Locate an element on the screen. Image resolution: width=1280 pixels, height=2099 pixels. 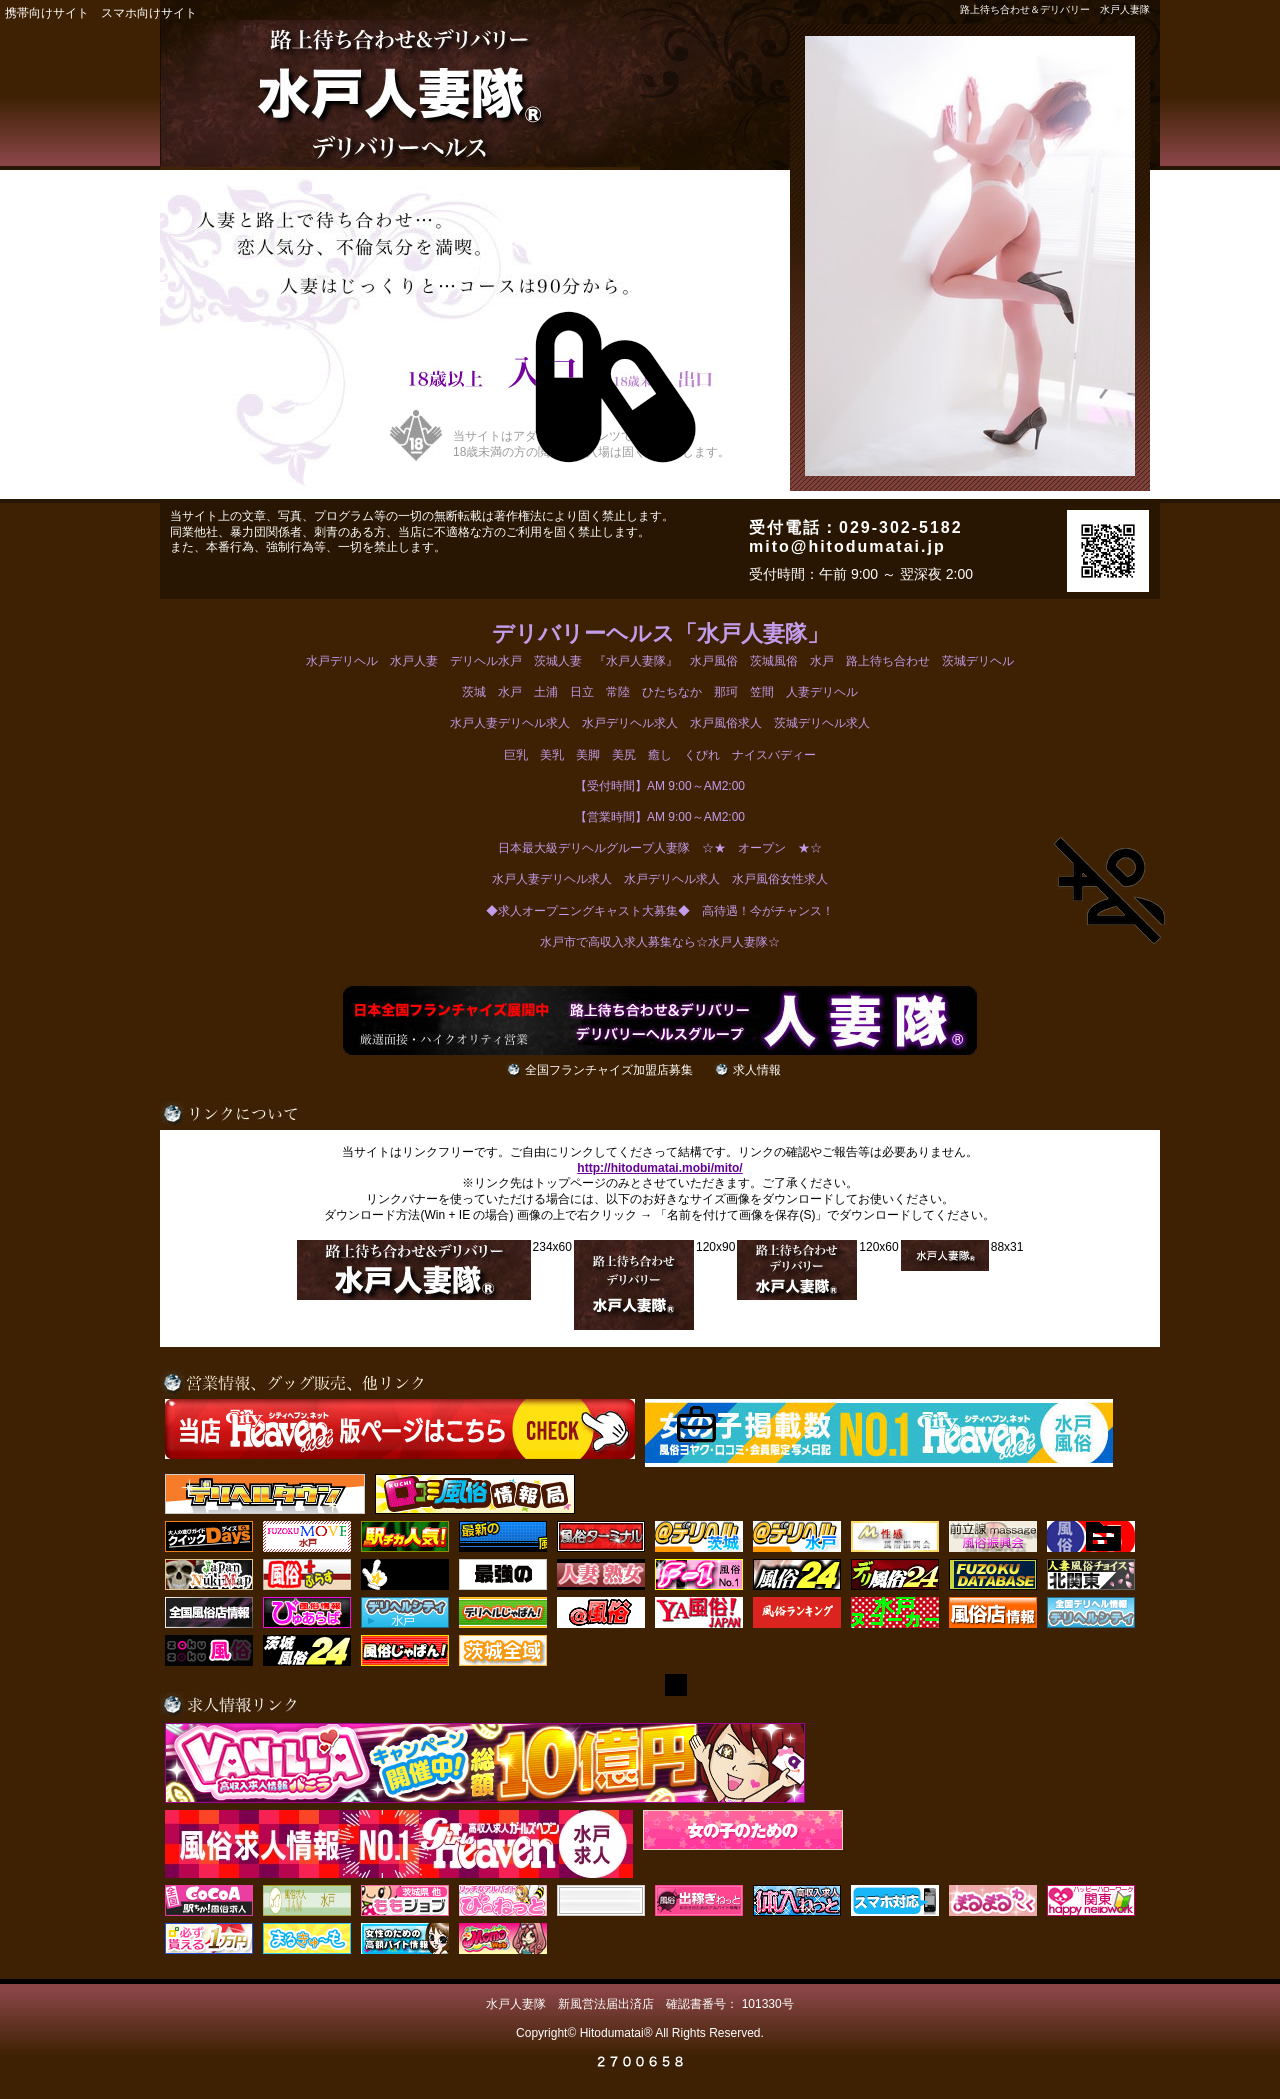
view source files or documents is located at coordinates (1103, 1536).